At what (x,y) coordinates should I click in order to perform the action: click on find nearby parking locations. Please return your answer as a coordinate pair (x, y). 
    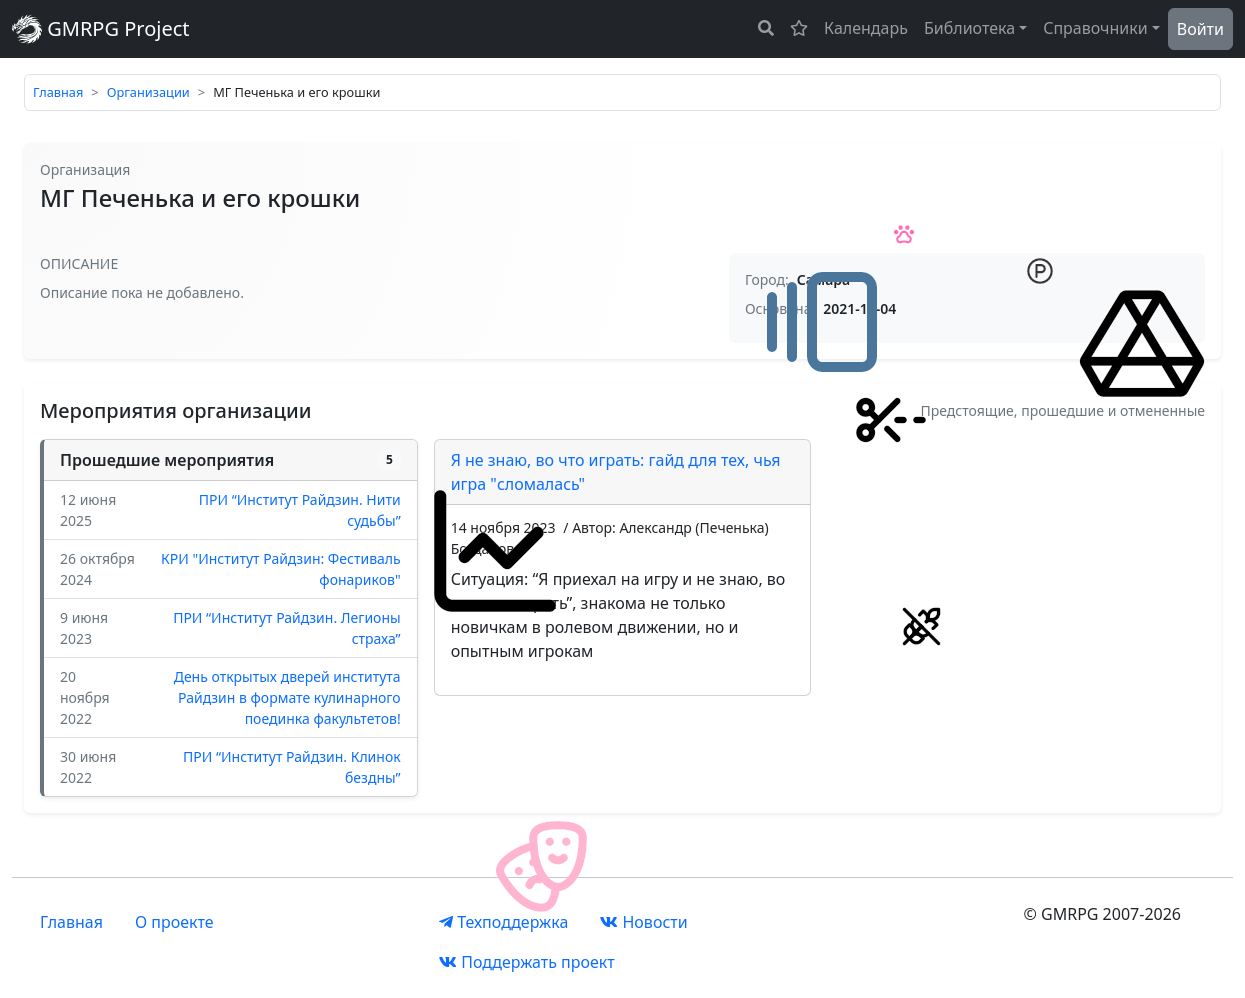
    Looking at the image, I should click on (1040, 271).